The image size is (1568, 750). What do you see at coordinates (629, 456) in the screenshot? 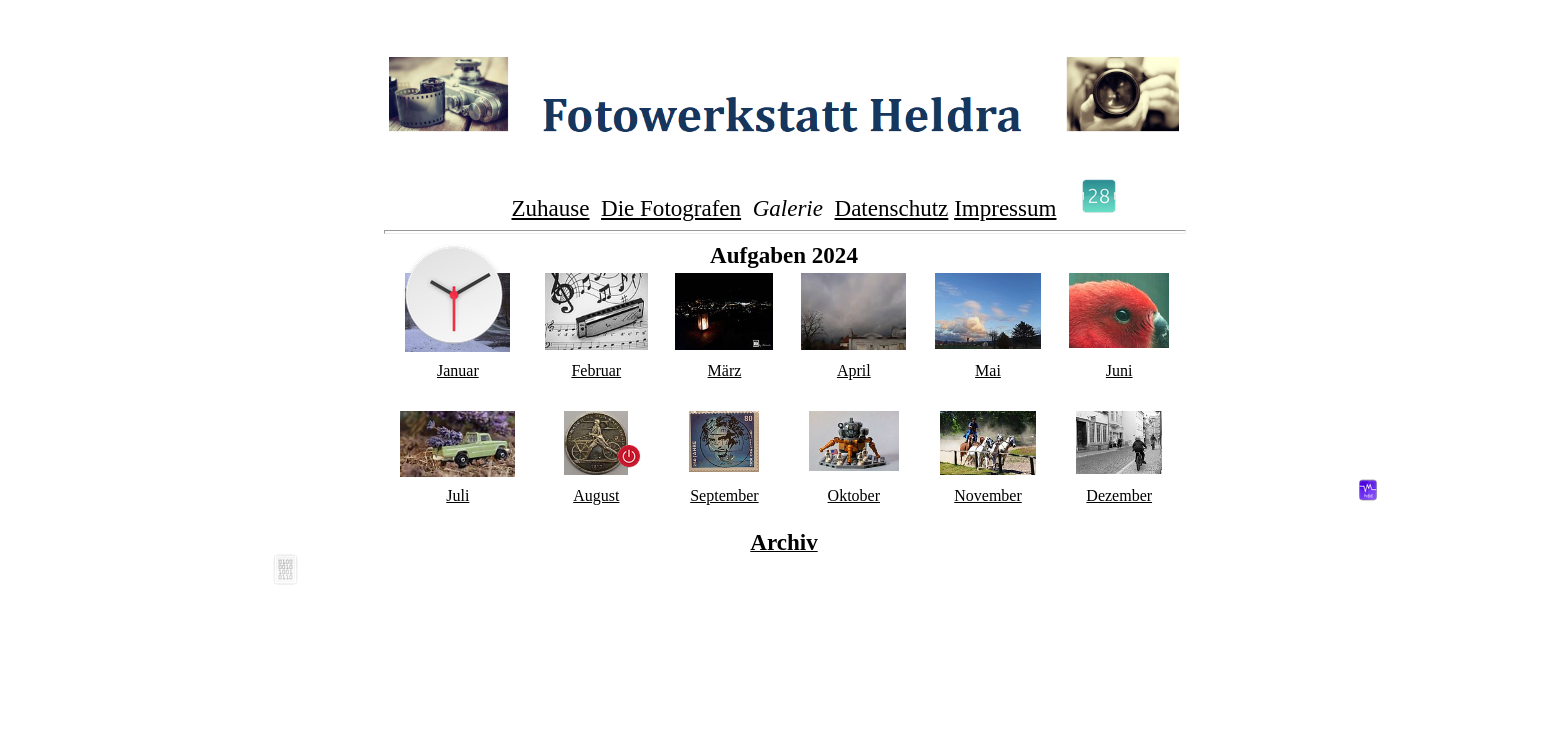
I see `shut down the system` at bounding box center [629, 456].